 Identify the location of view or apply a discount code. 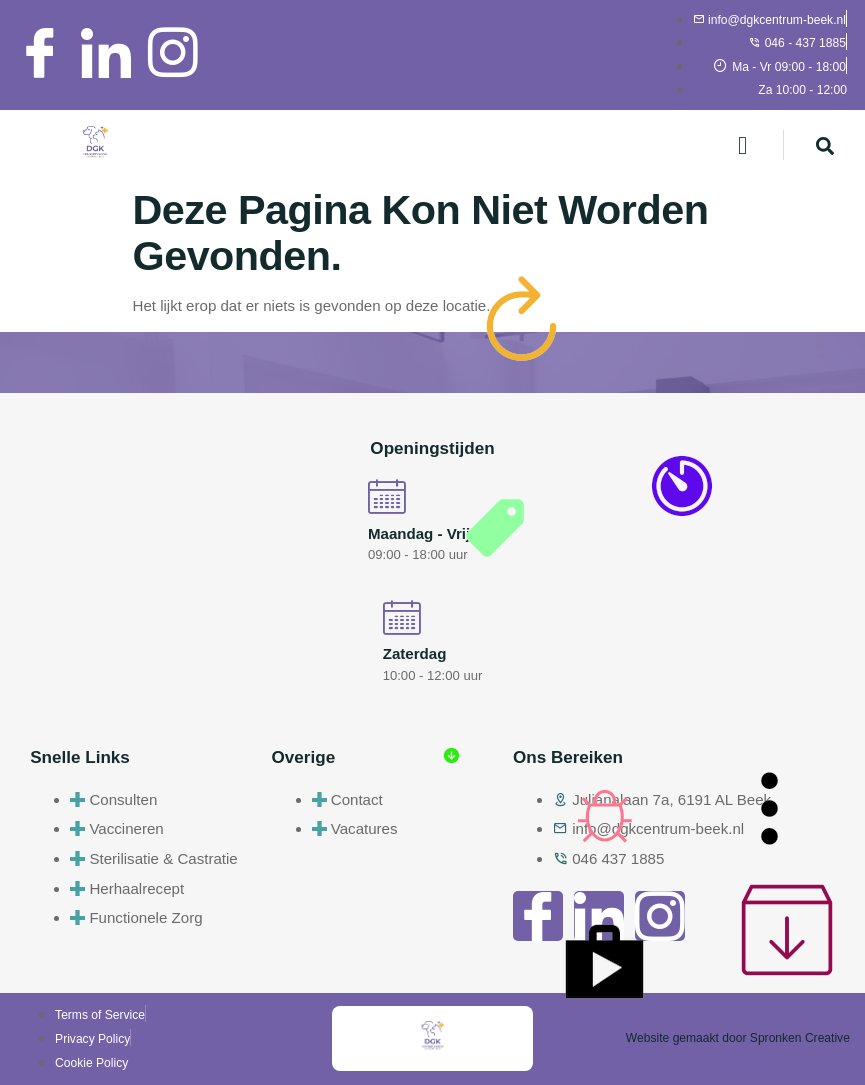
(495, 528).